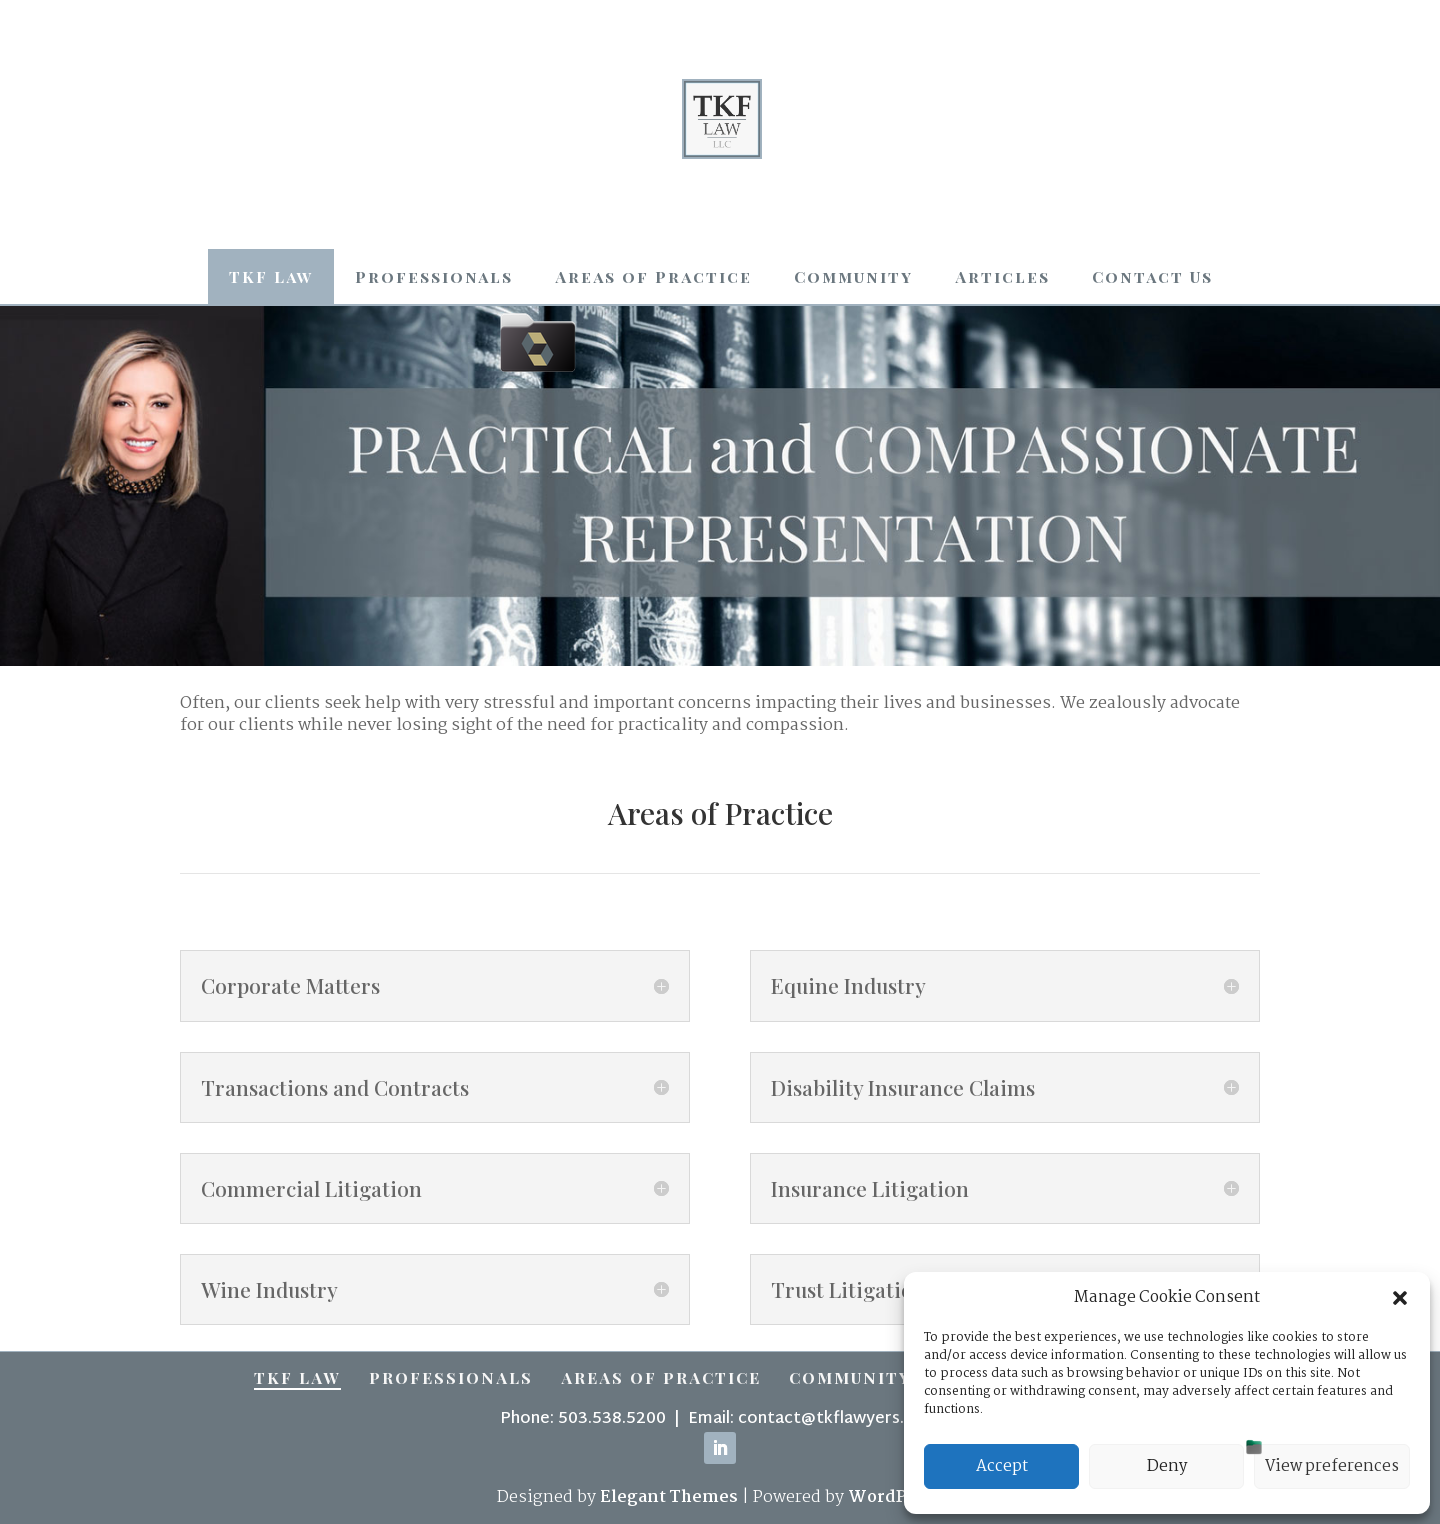 This screenshot has width=1440, height=1524. What do you see at coordinates (1254, 1447) in the screenshot?
I see `open folder containing files` at bounding box center [1254, 1447].